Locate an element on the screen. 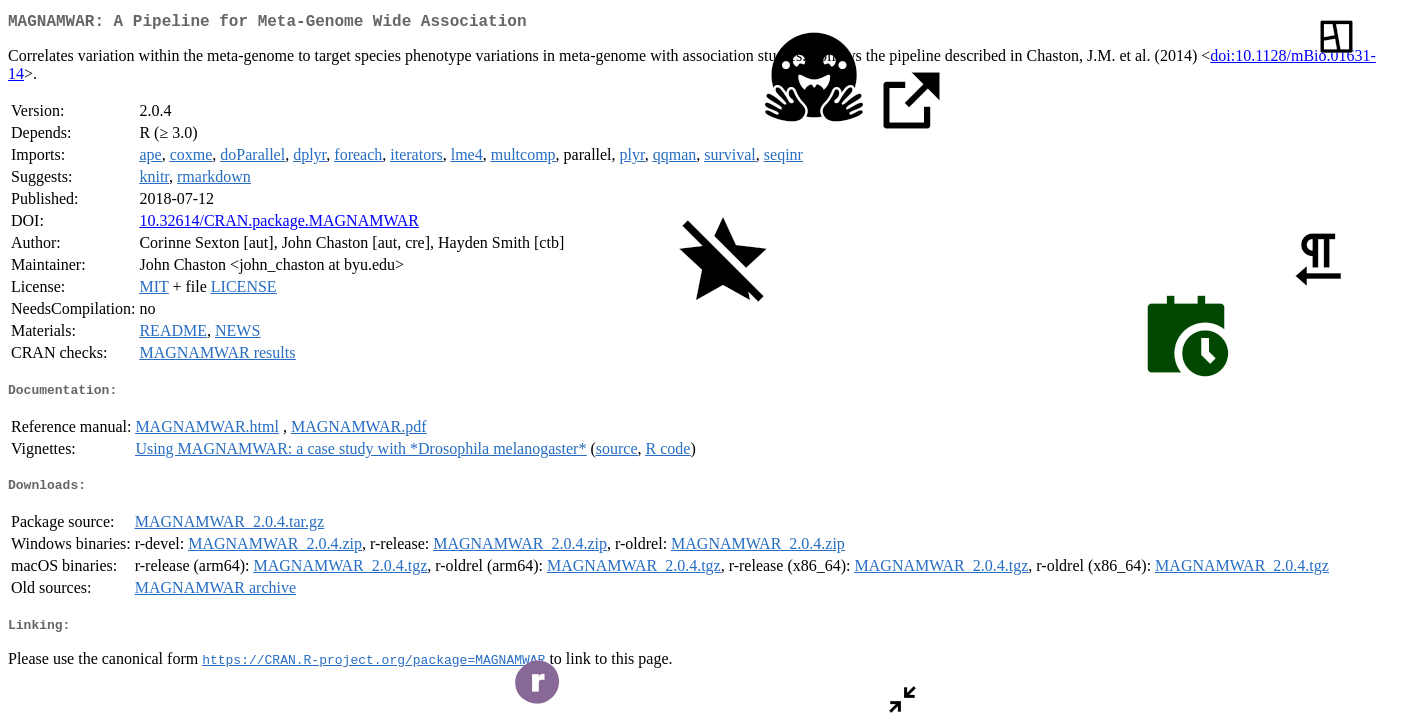  disable or turn off favorites is located at coordinates (723, 261).